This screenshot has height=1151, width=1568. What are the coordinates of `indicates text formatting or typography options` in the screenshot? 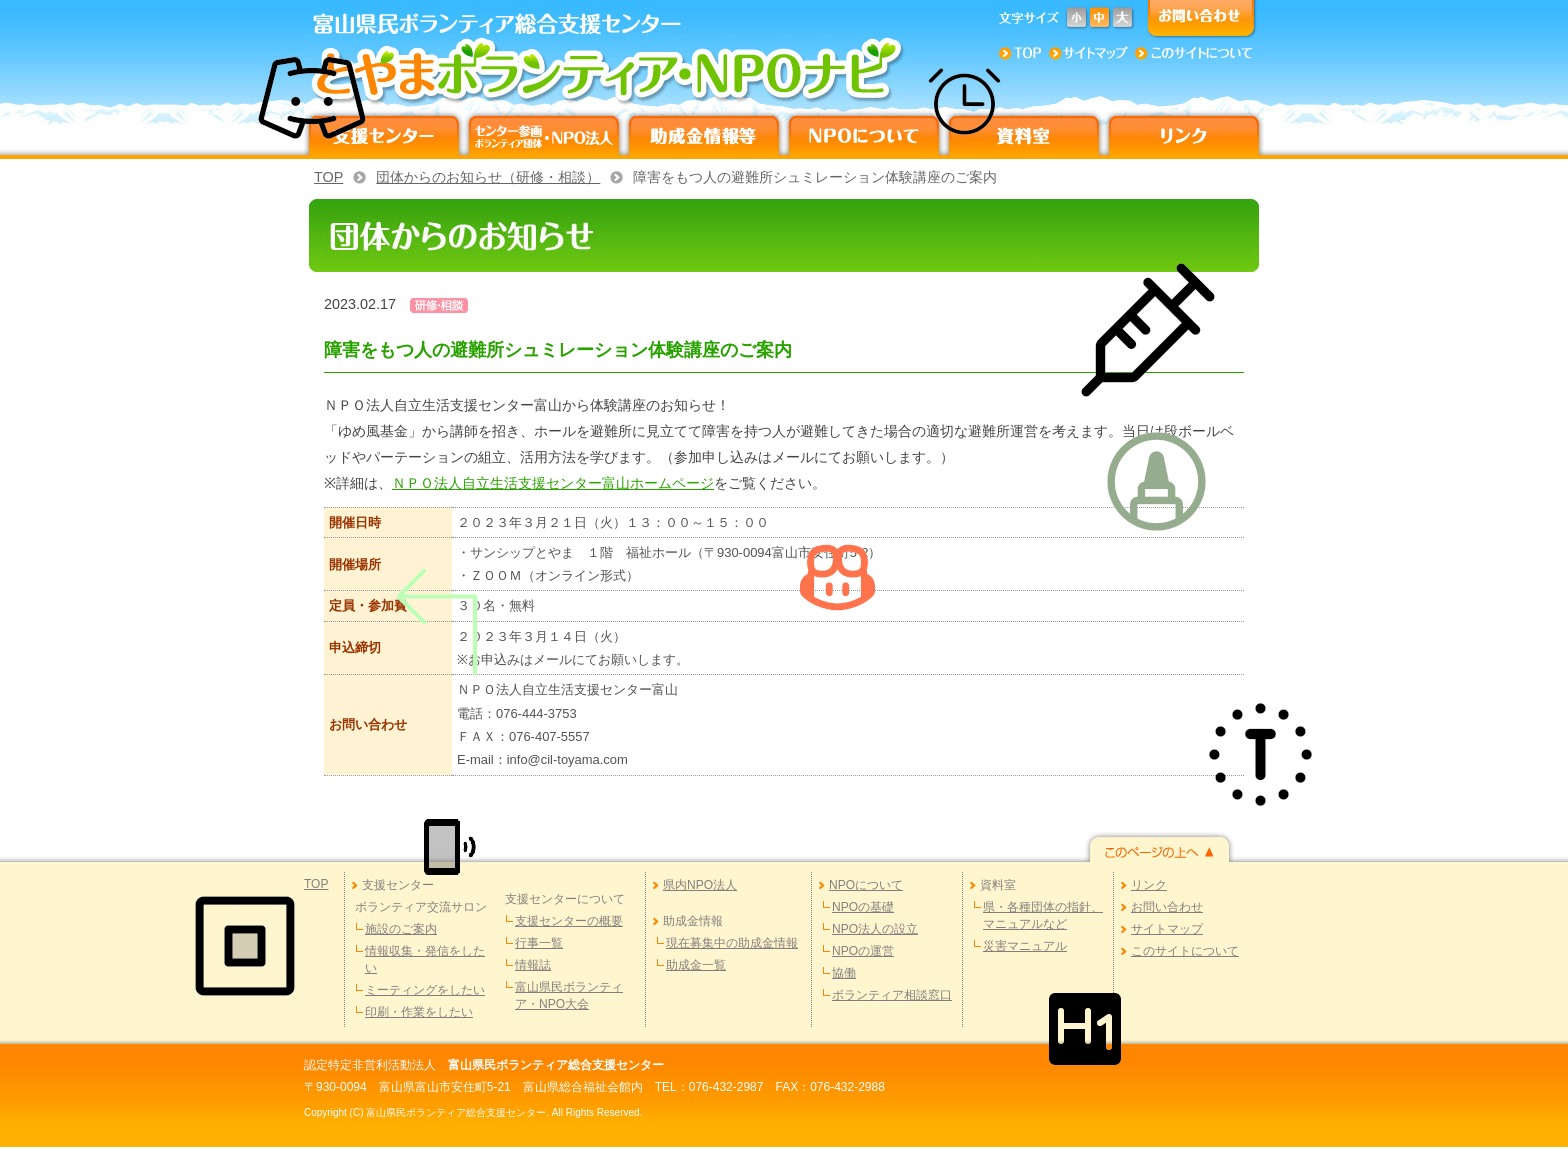 It's located at (1260, 754).